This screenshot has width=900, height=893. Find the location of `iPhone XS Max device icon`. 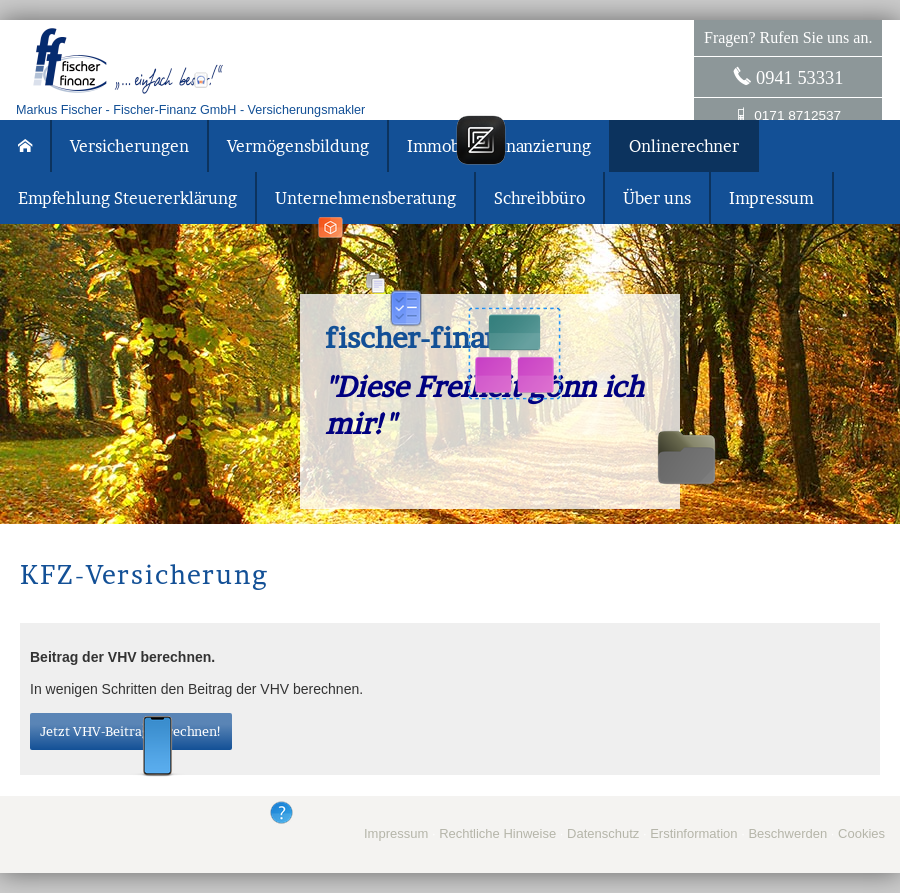

iPhone XS Max device icon is located at coordinates (157, 746).